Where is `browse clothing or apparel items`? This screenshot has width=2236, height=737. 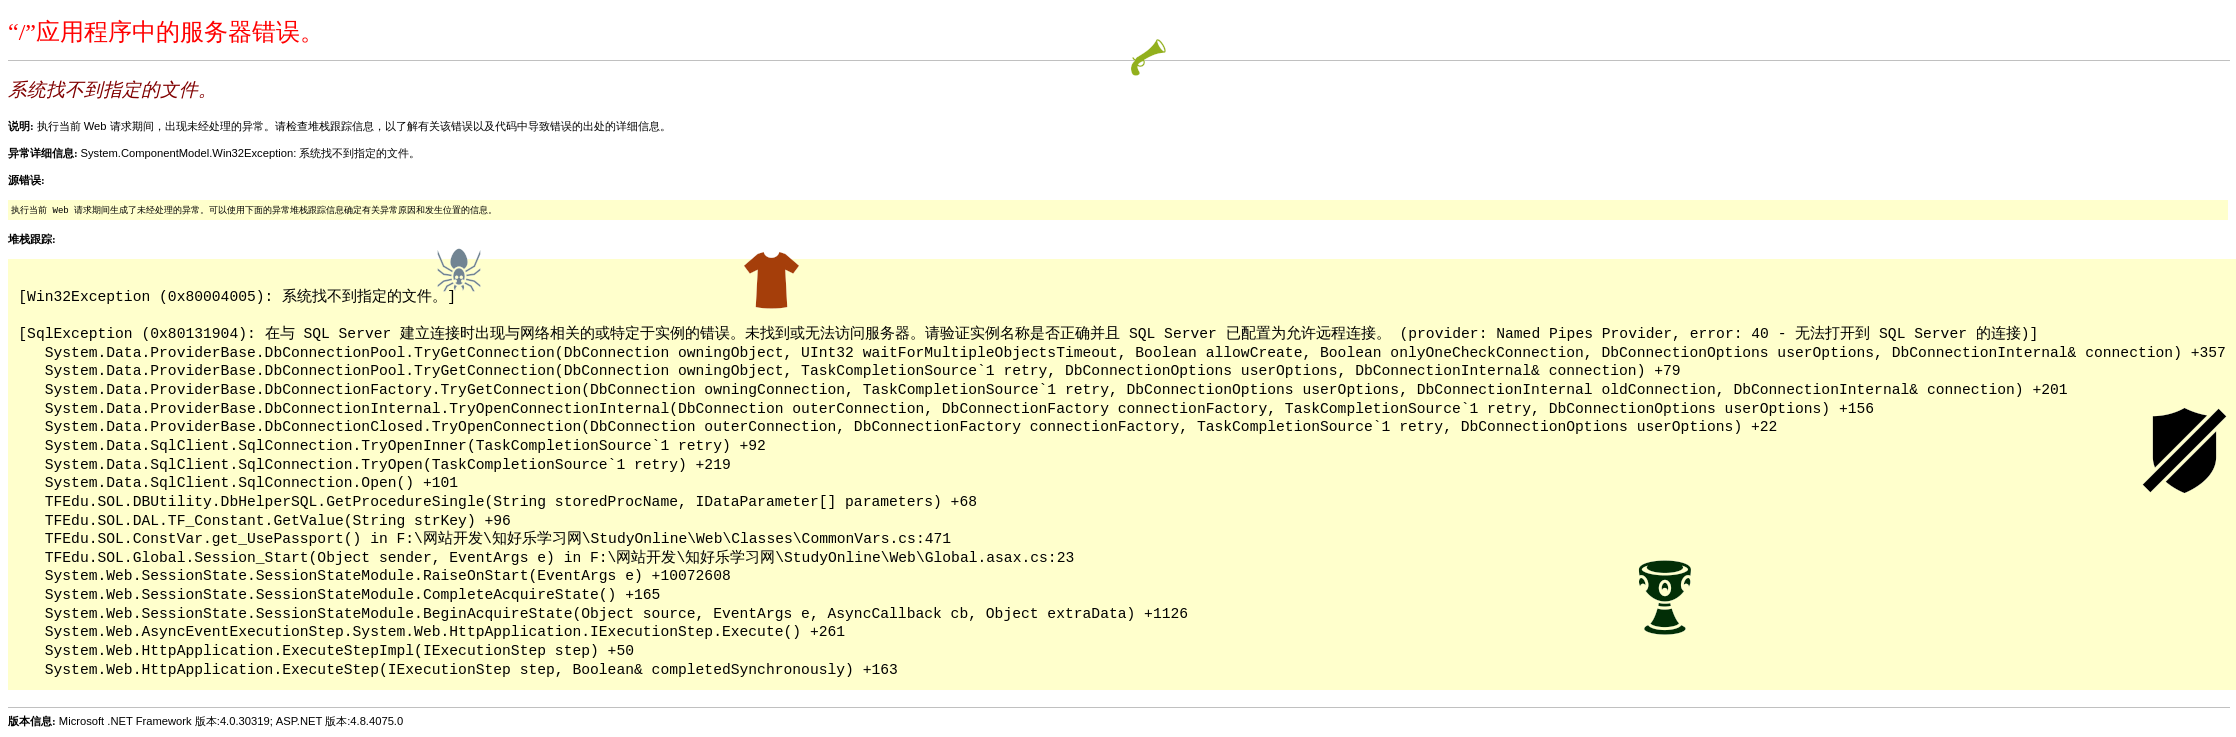 browse clothing or apparel items is located at coordinates (771, 279).